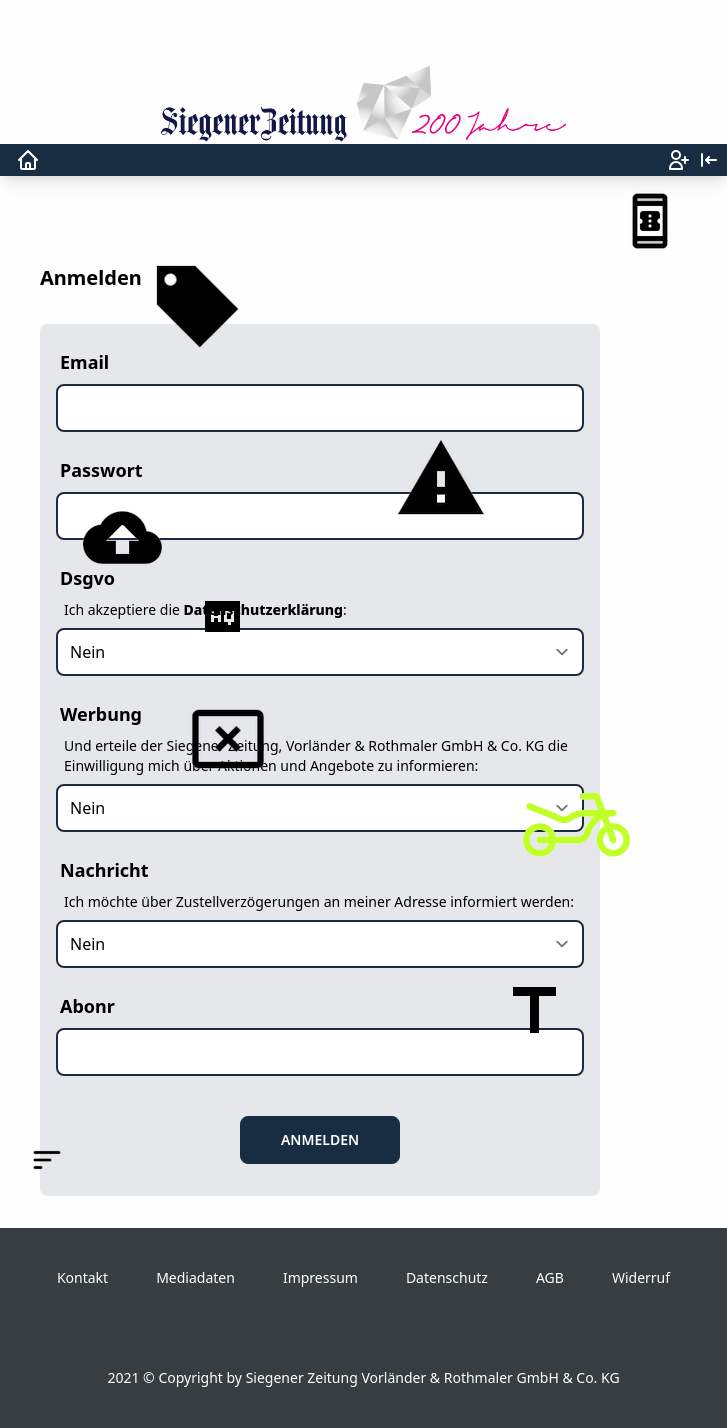 This screenshot has height=1428, width=727. I want to click on sort items in a list, so click(47, 1160).